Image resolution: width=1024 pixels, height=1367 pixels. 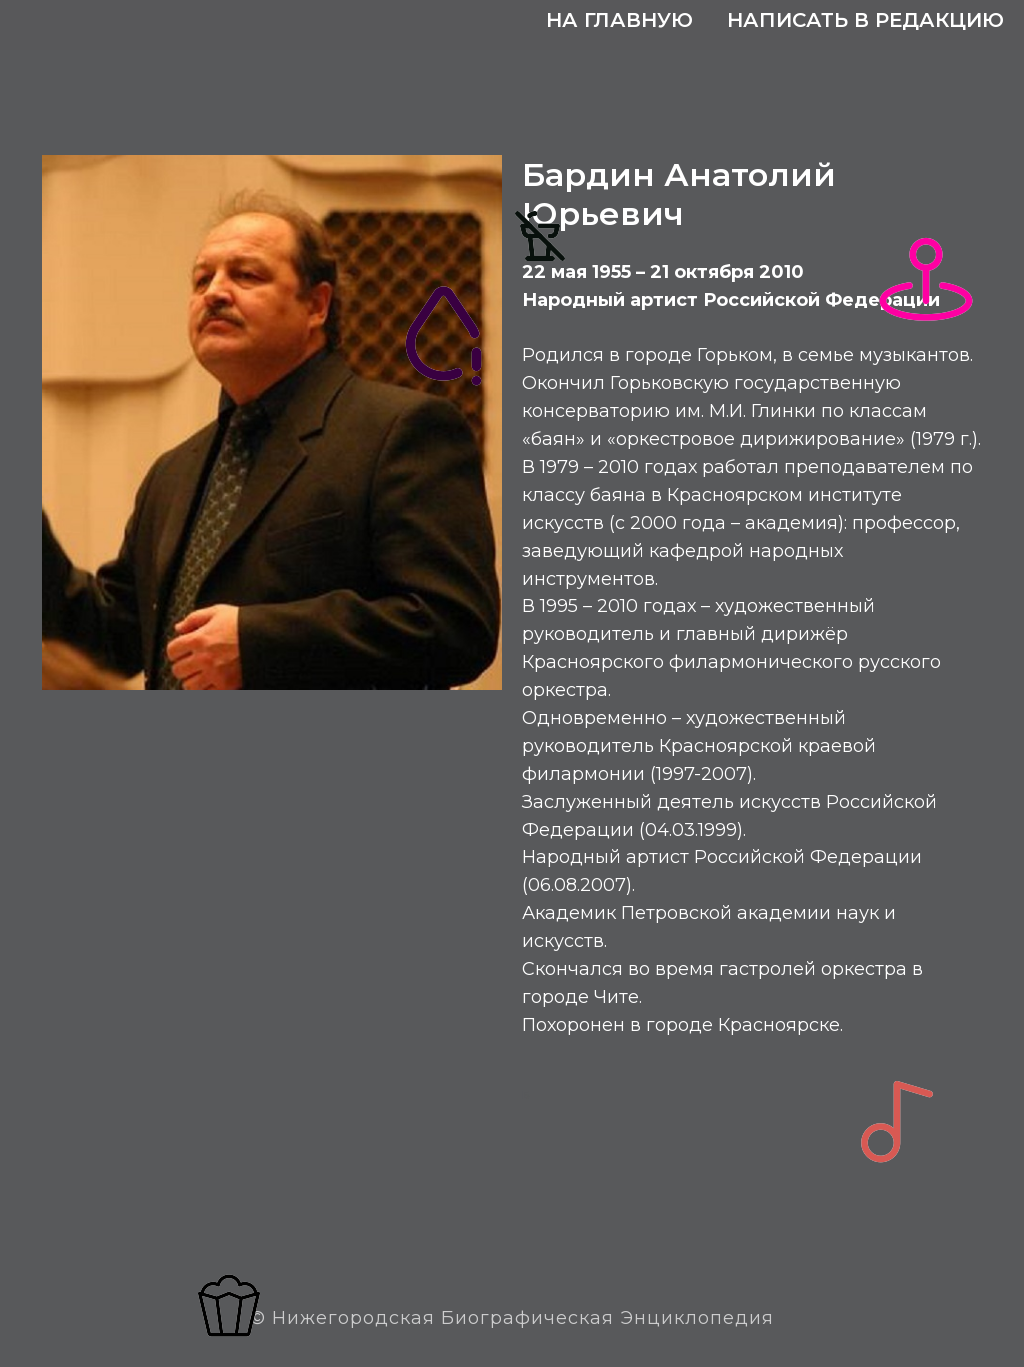 What do you see at coordinates (926, 281) in the screenshot?
I see `view location area or radius` at bounding box center [926, 281].